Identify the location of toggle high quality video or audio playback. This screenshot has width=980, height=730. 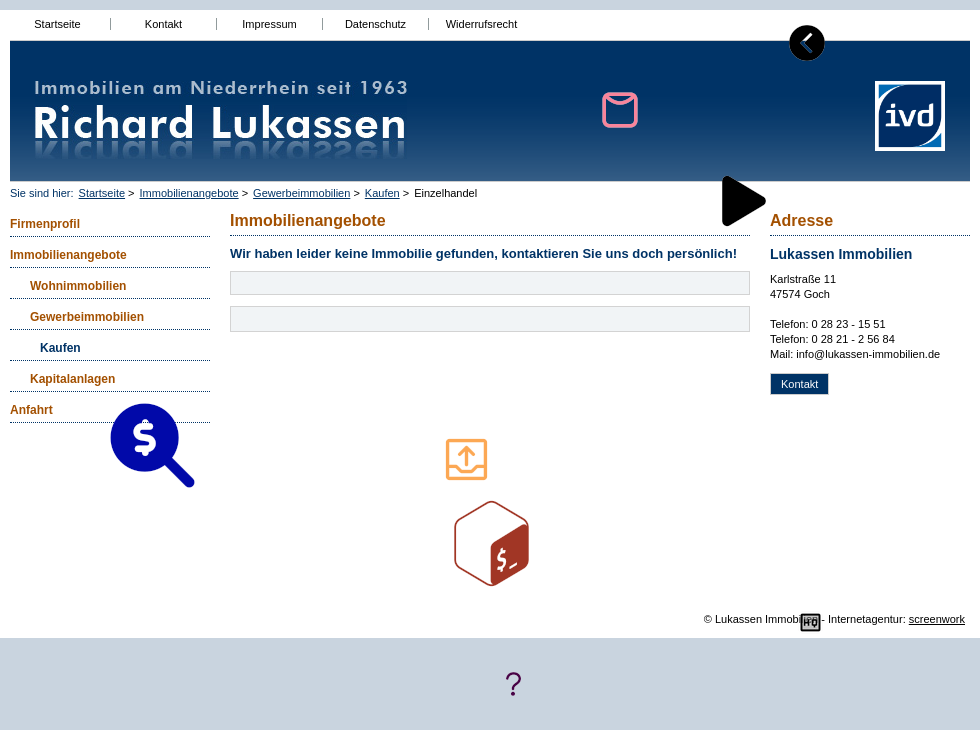
(810, 622).